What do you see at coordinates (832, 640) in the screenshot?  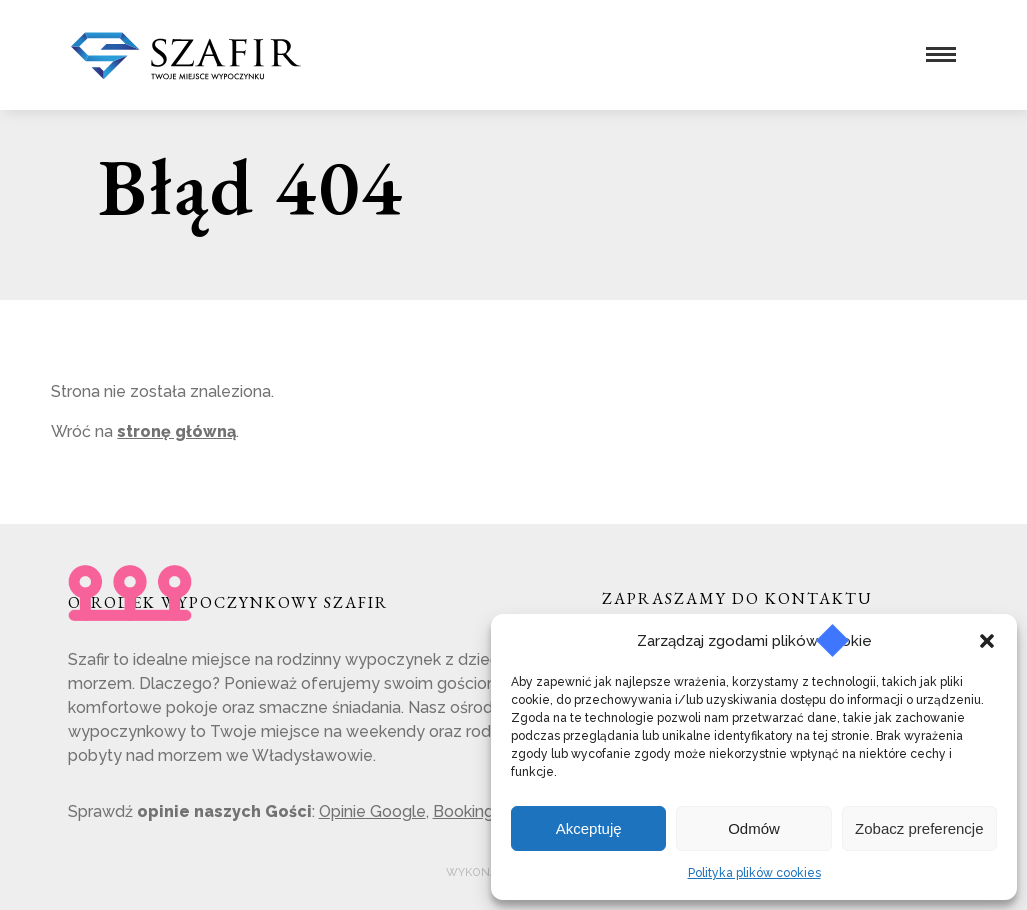 I see `set a log breakpoint in code` at bounding box center [832, 640].